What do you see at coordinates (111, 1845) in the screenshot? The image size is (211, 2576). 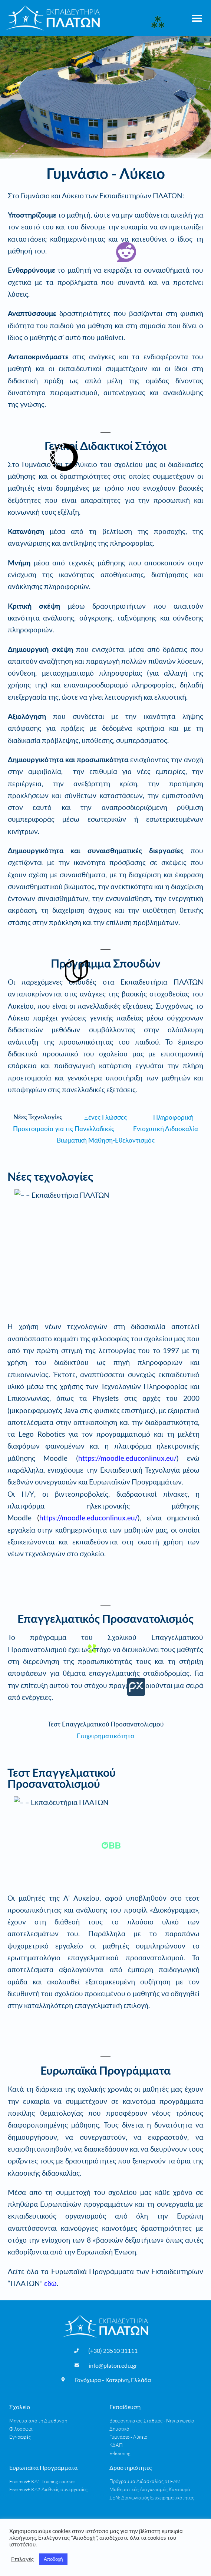 I see `navigate to ÖBB austrian railway services` at bounding box center [111, 1845].